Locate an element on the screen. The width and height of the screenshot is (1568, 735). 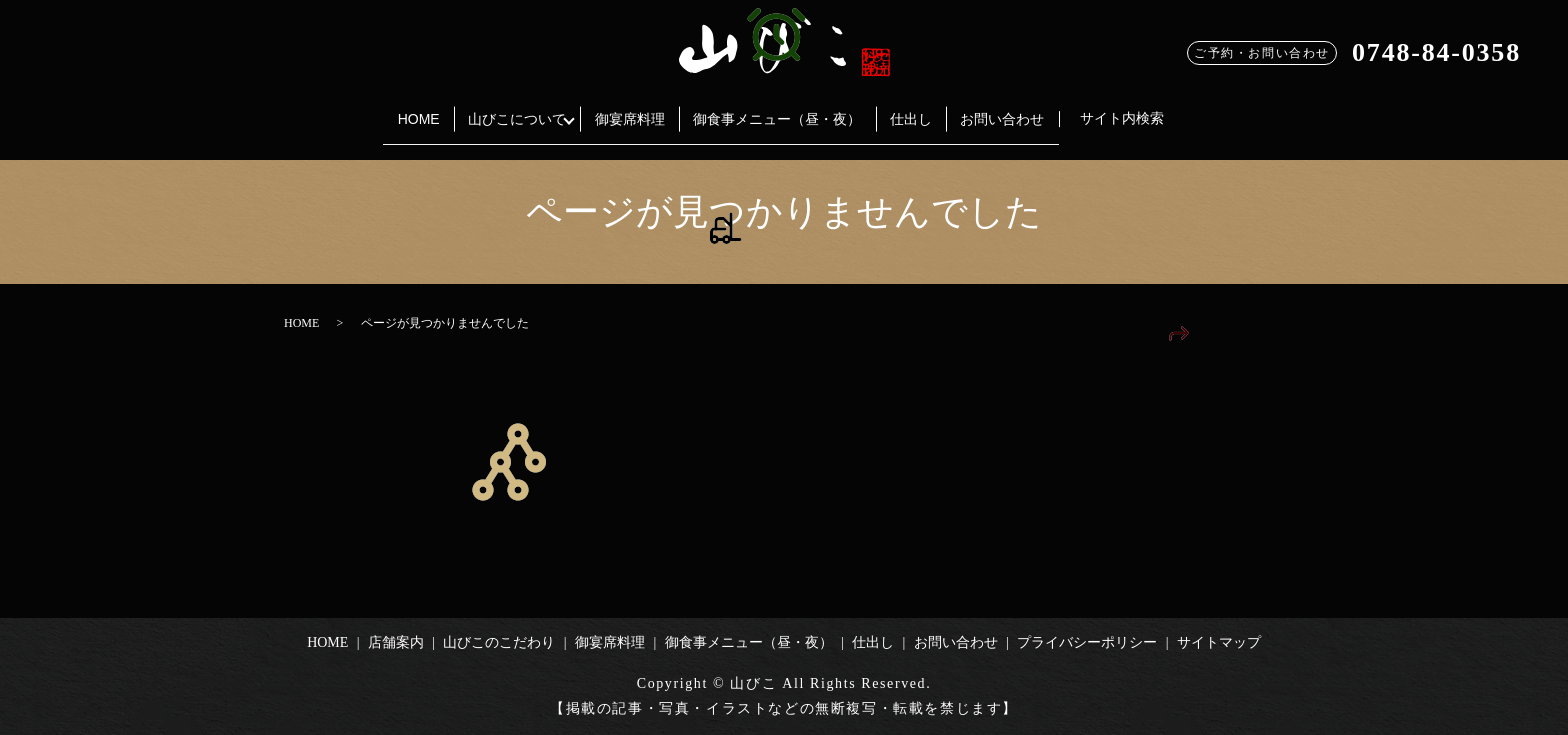
view hierarchical data structure is located at coordinates (511, 462).